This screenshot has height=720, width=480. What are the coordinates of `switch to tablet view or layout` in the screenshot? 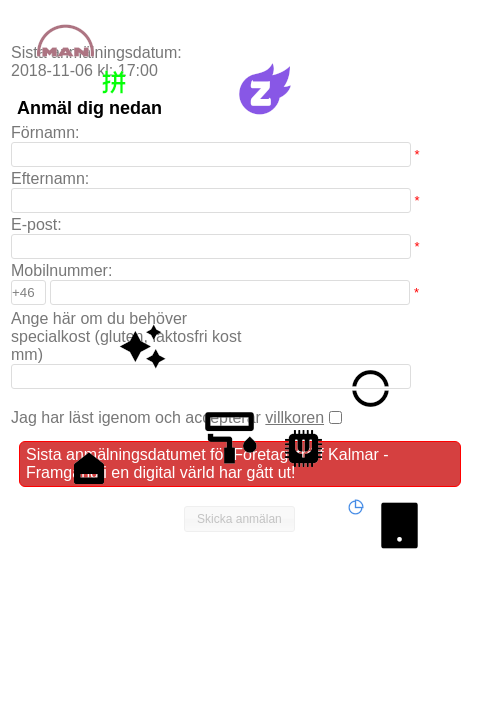 It's located at (399, 525).